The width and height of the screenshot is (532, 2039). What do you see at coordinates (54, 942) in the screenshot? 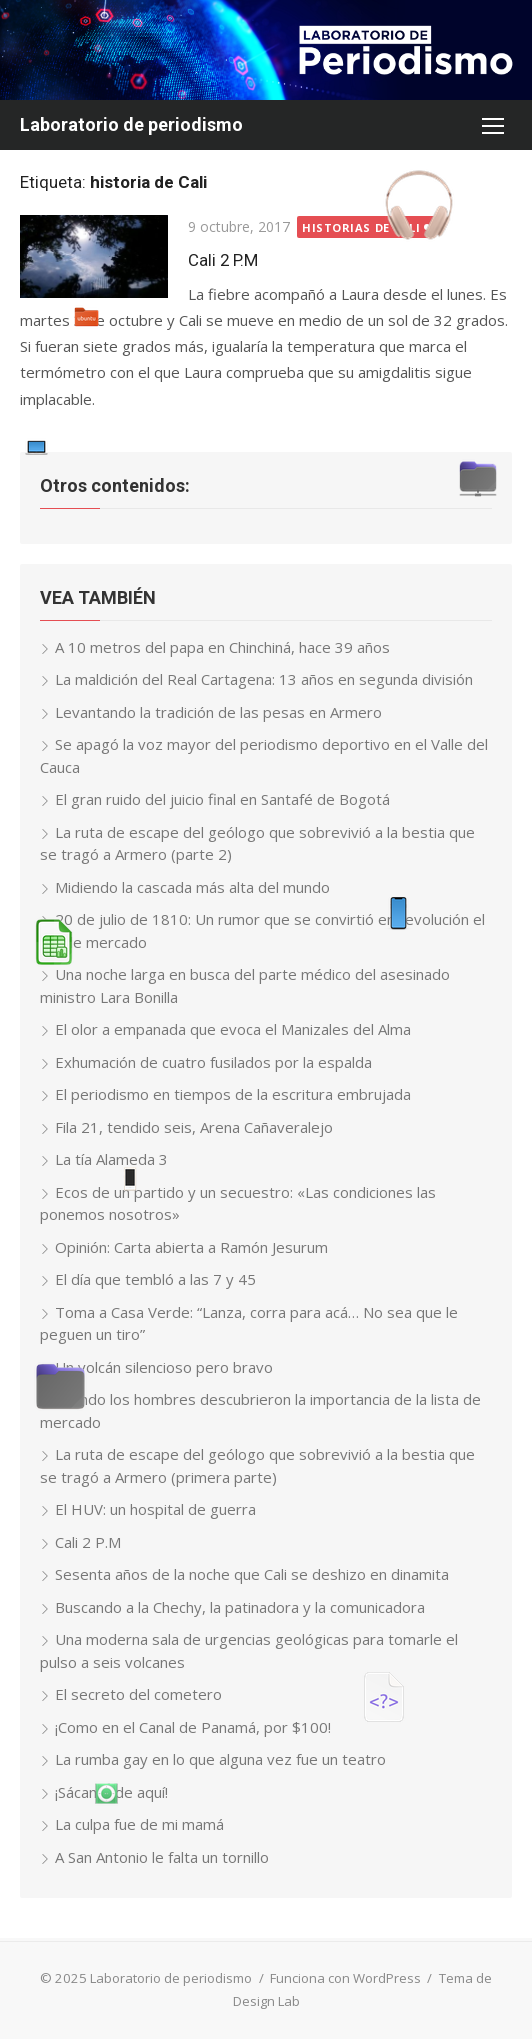
I see `libreoffice calc spreadsheet template file` at bounding box center [54, 942].